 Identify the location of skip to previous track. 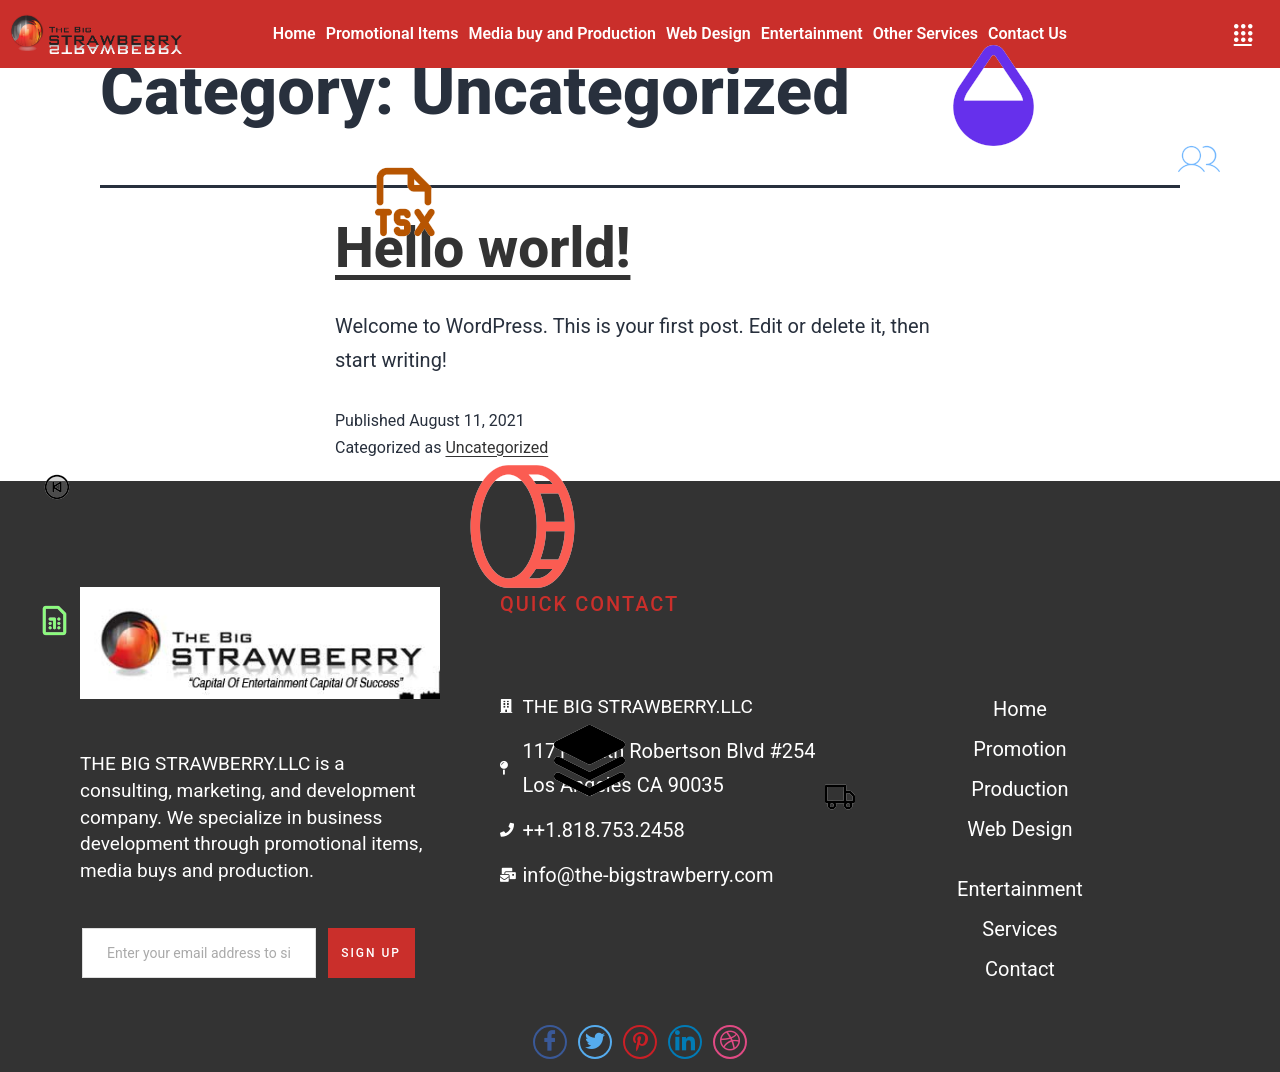
(57, 487).